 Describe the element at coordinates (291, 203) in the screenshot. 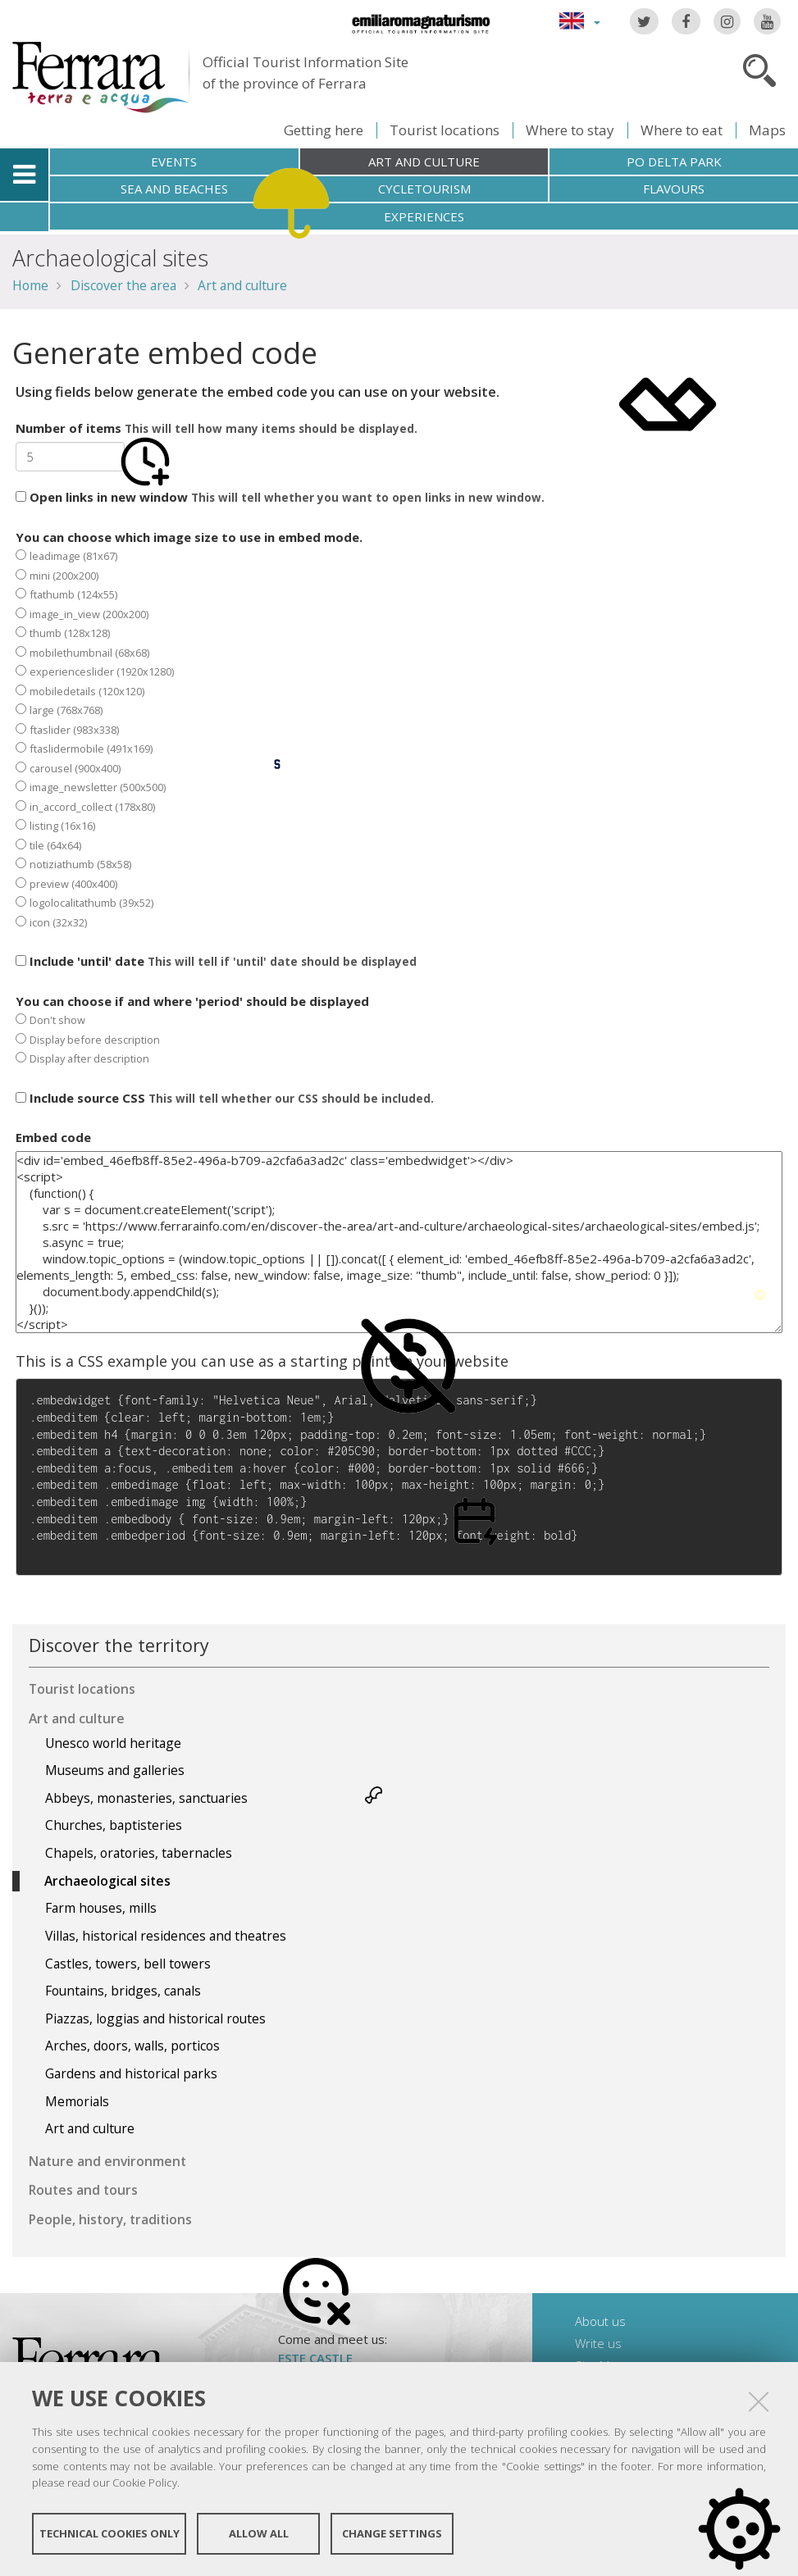

I see `weather protection or rain forecast indicator` at that location.